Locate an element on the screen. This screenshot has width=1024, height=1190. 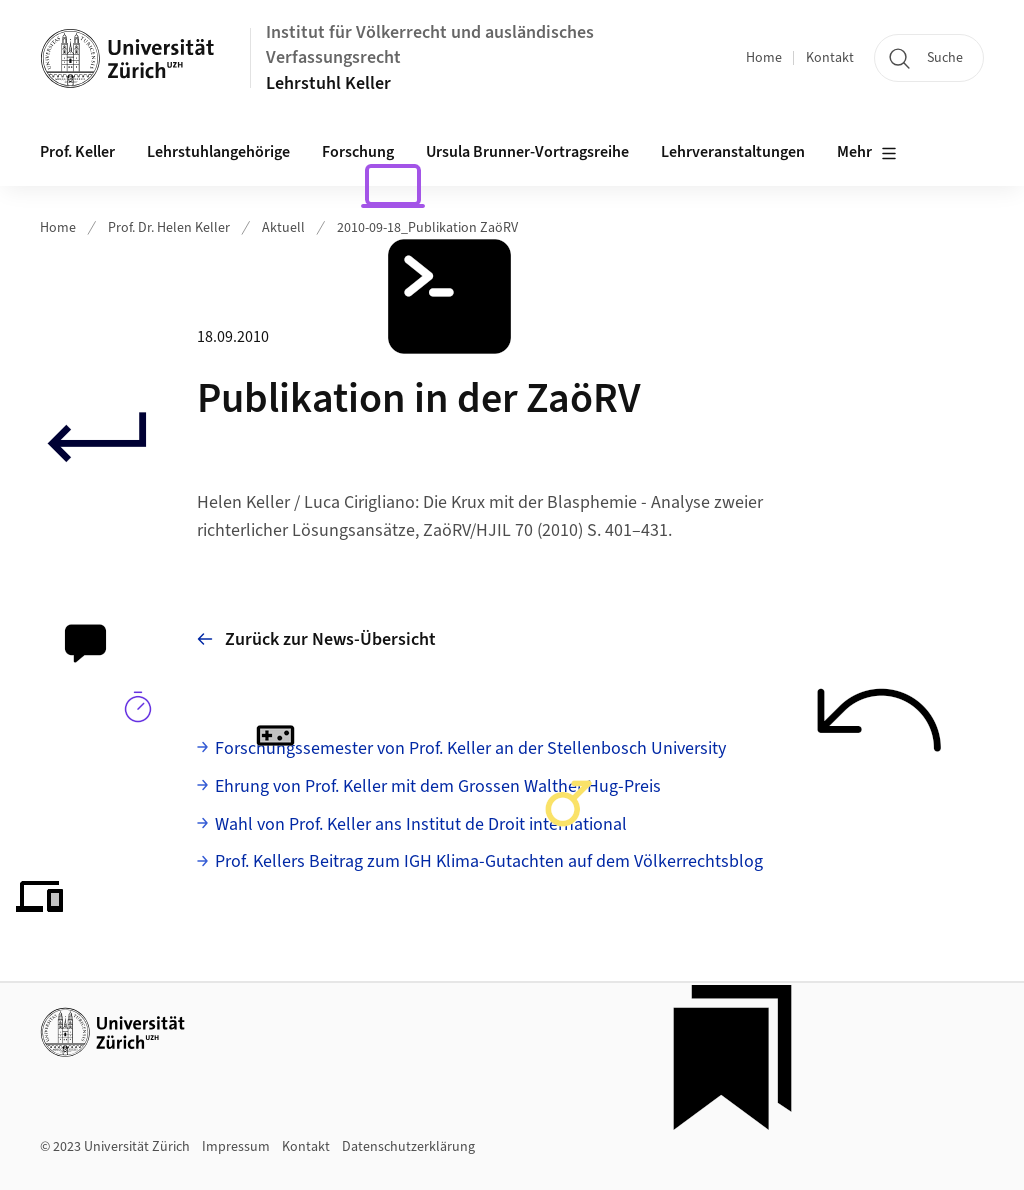
select demiboy gender identity is located at coordinates (568, 803).